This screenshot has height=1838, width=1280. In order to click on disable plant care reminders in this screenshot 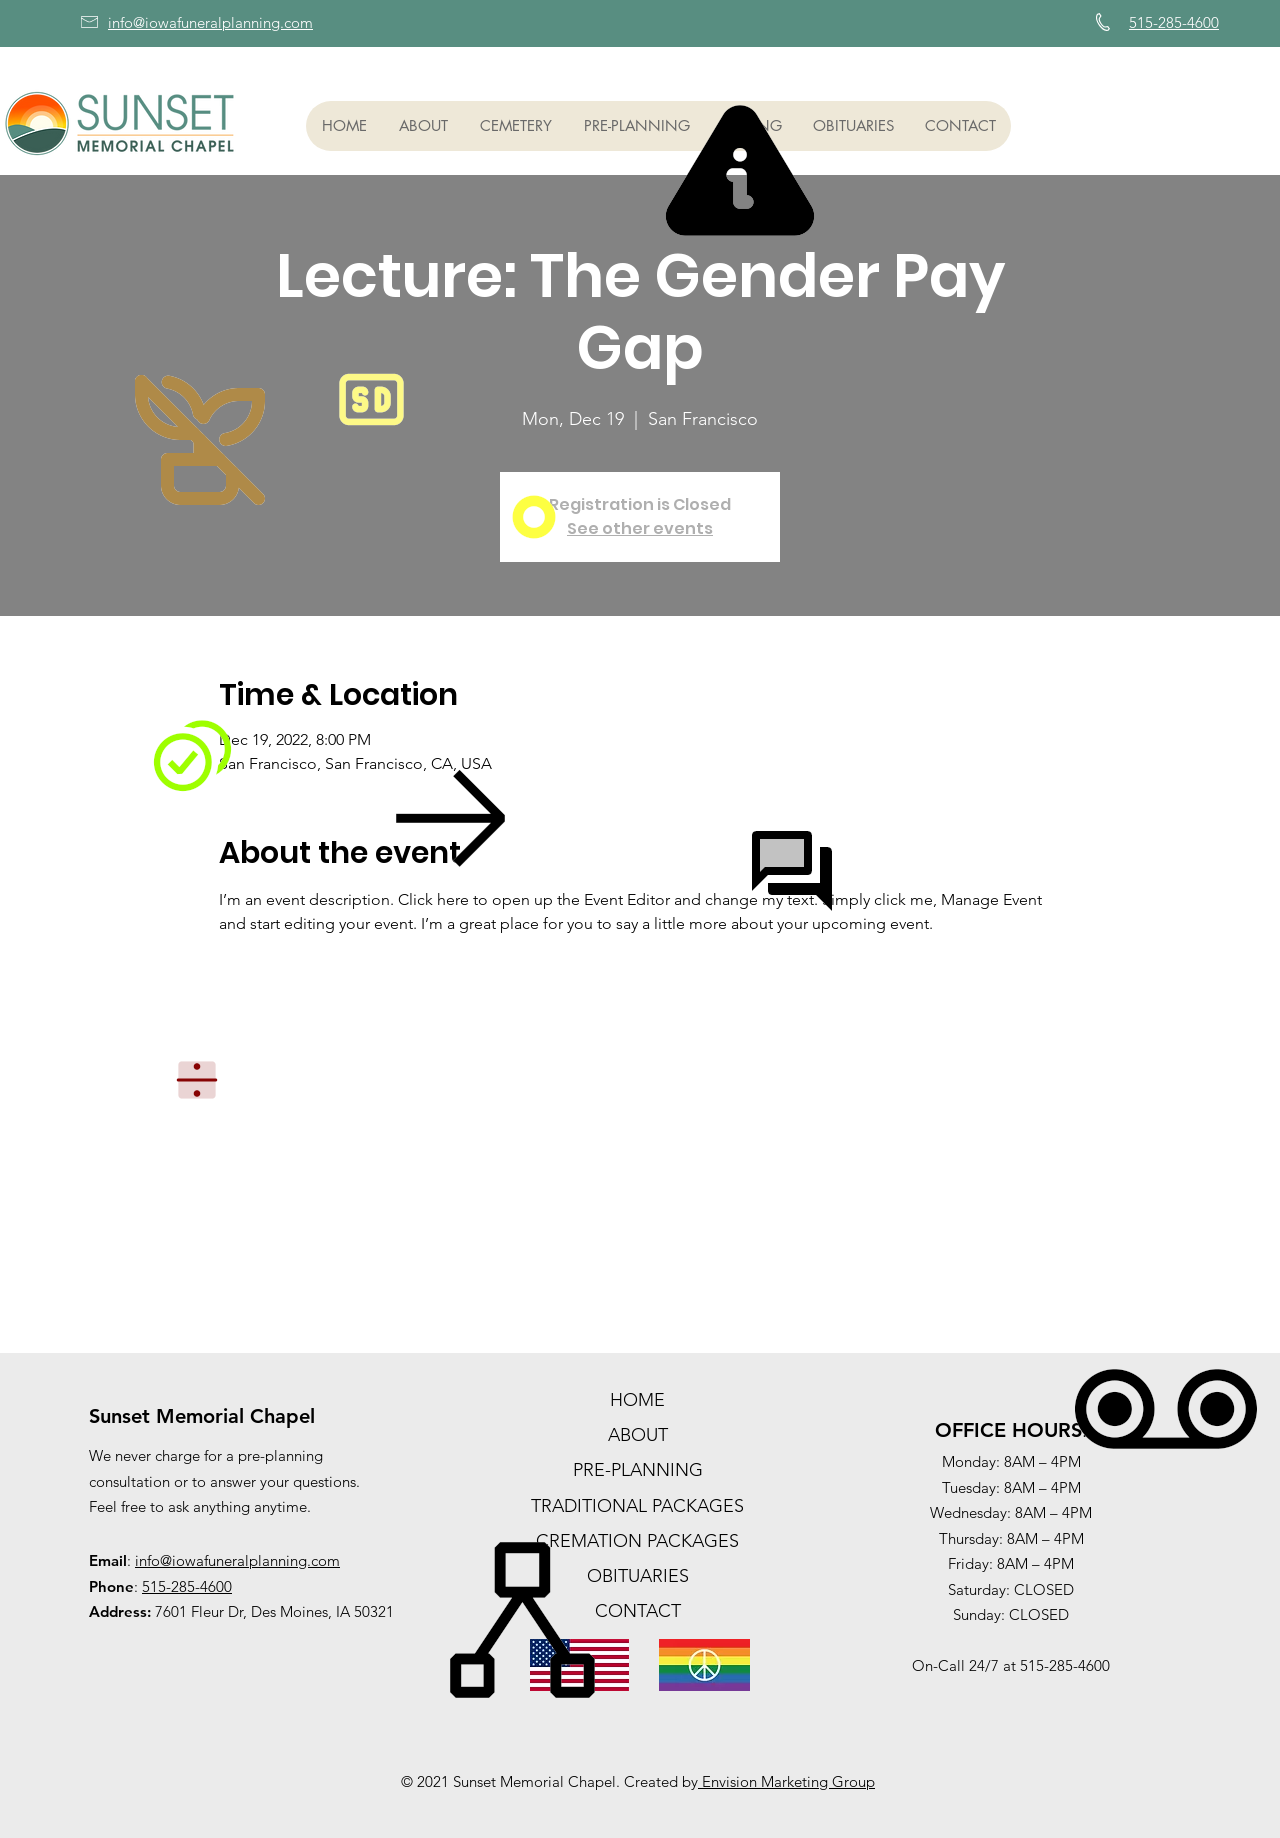, I will do `click(200, 440)`.